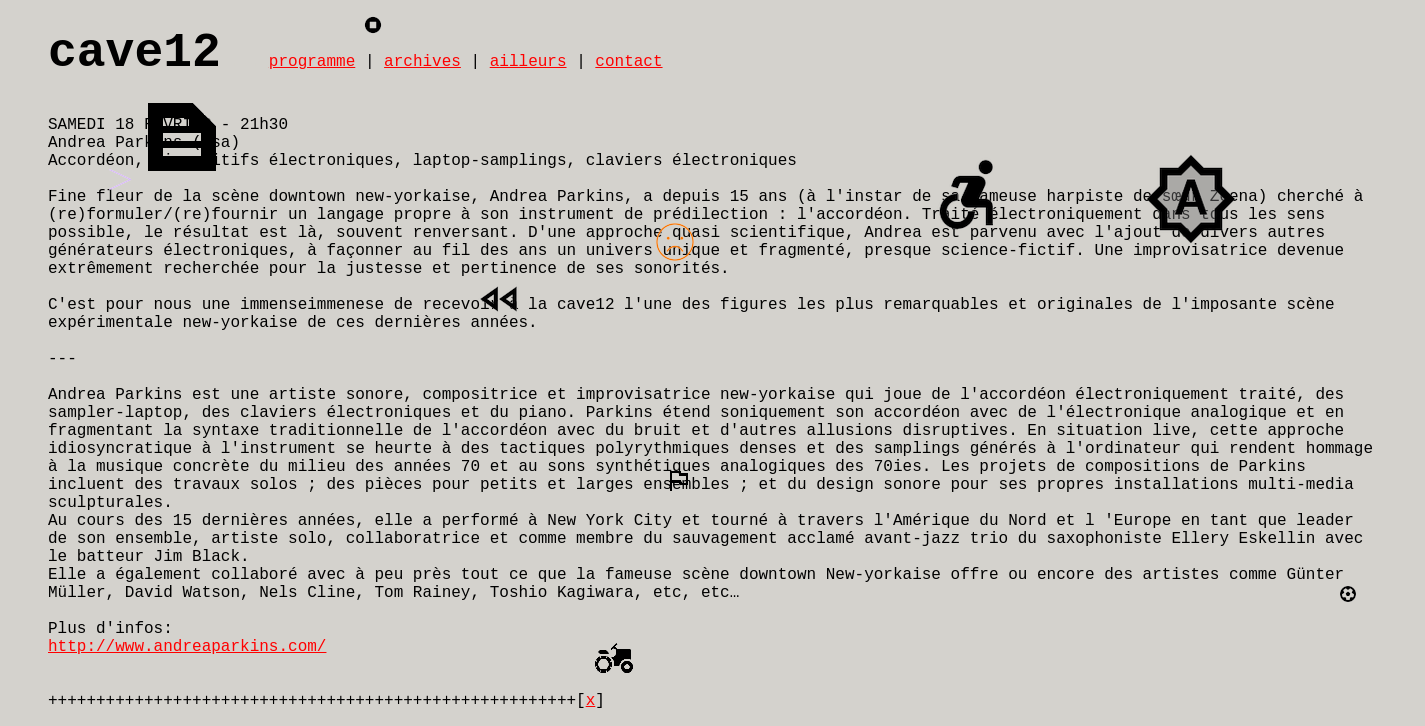  I want to click on stop media playback, so click(373, 25).